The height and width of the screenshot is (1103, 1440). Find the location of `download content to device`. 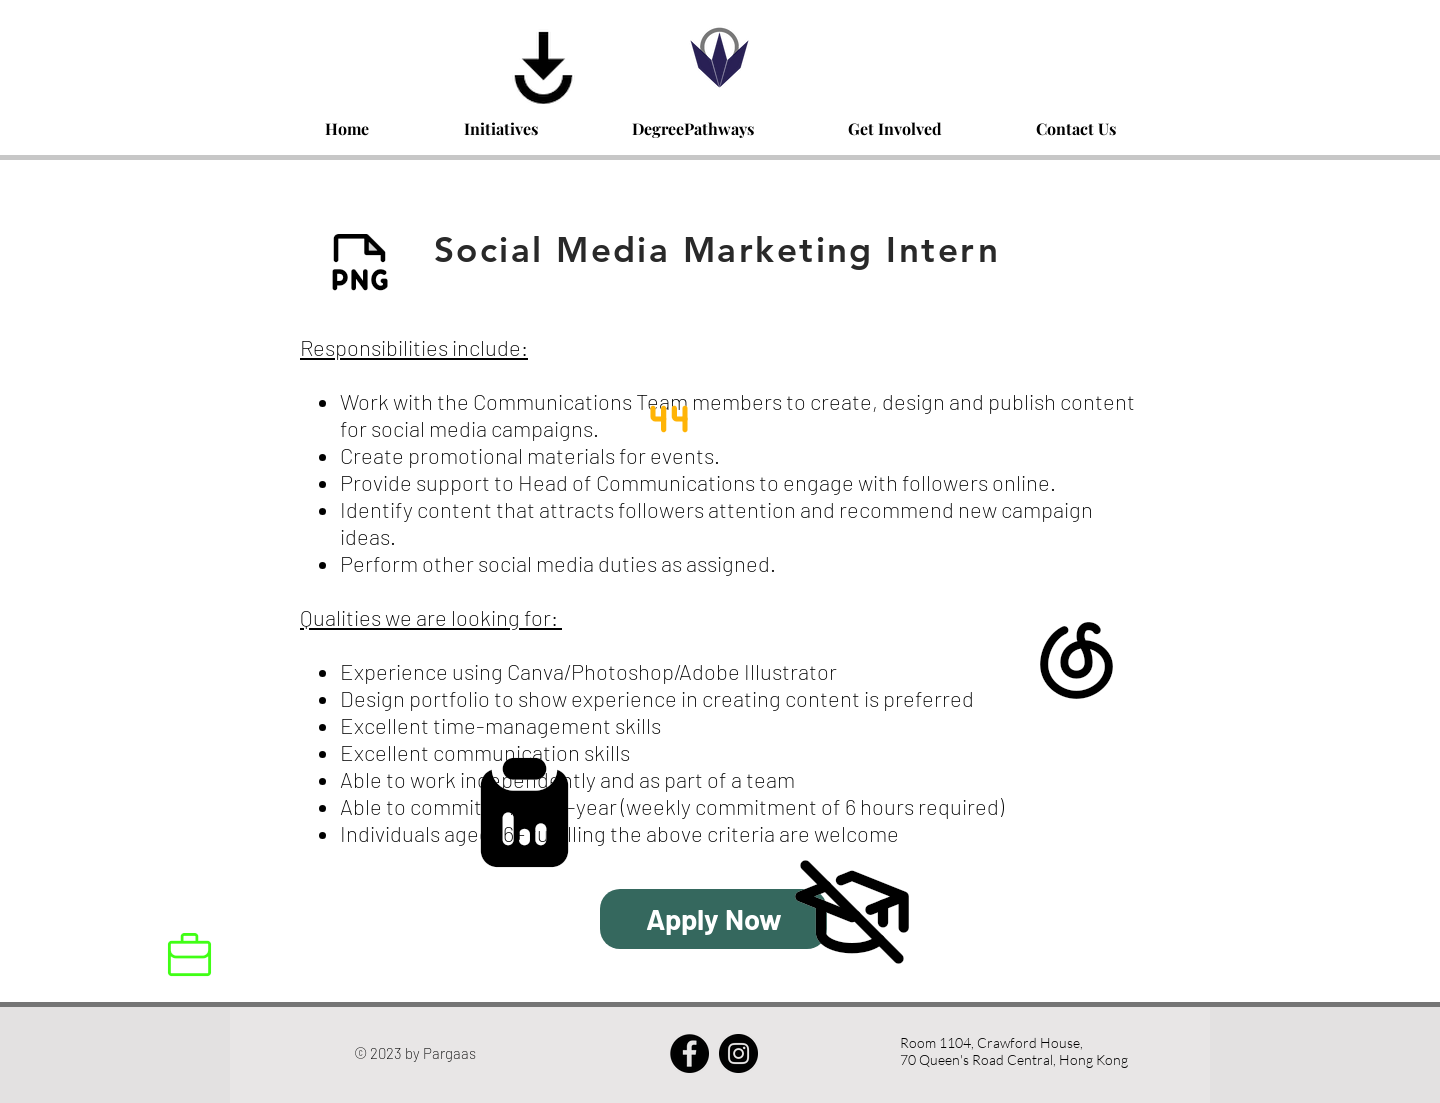

download content to device is located at coordinates (543, 65).